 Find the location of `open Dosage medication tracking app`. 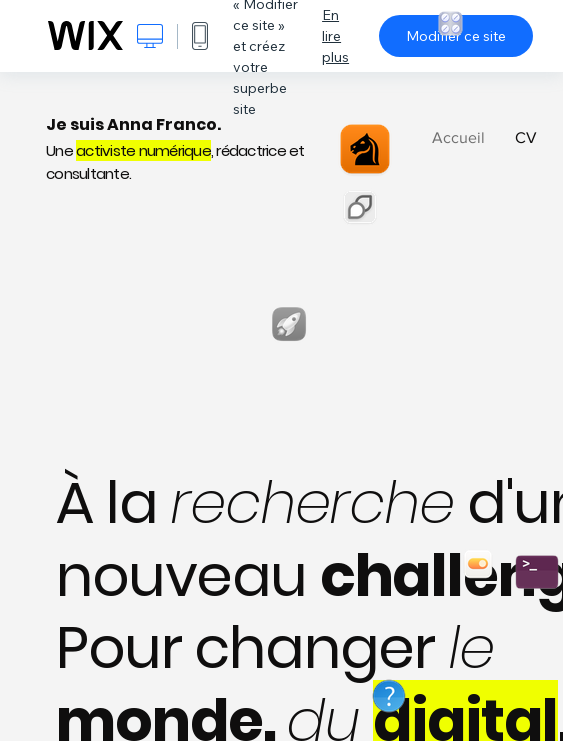

open Dosage medication tracking app is located at coordinates (450, 23).